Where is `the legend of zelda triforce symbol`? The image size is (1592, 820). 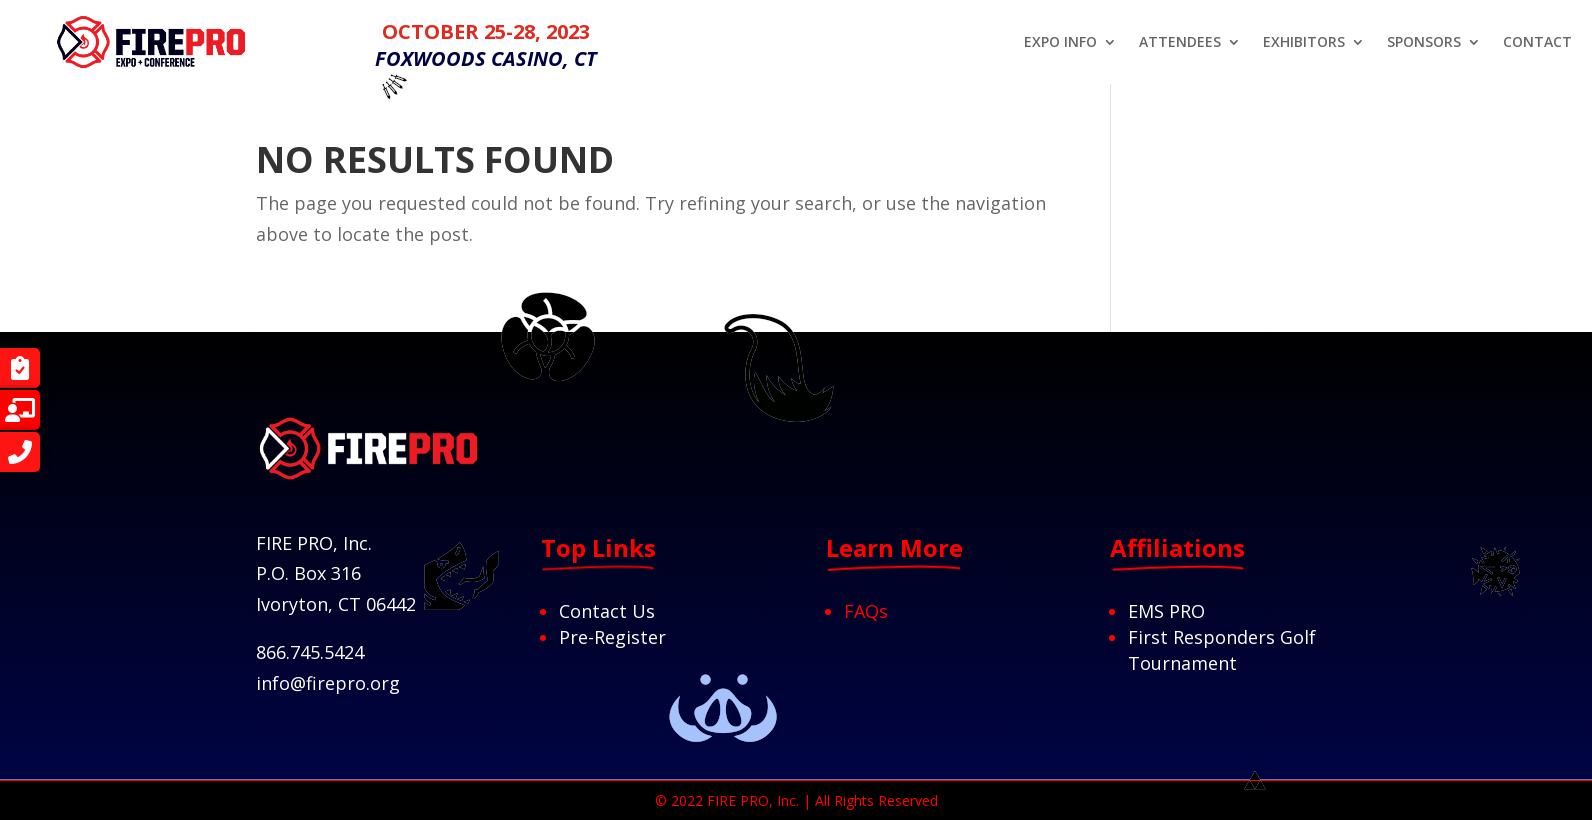
the legend of zelda triforce symbol is located at coordinates (1255, 780).